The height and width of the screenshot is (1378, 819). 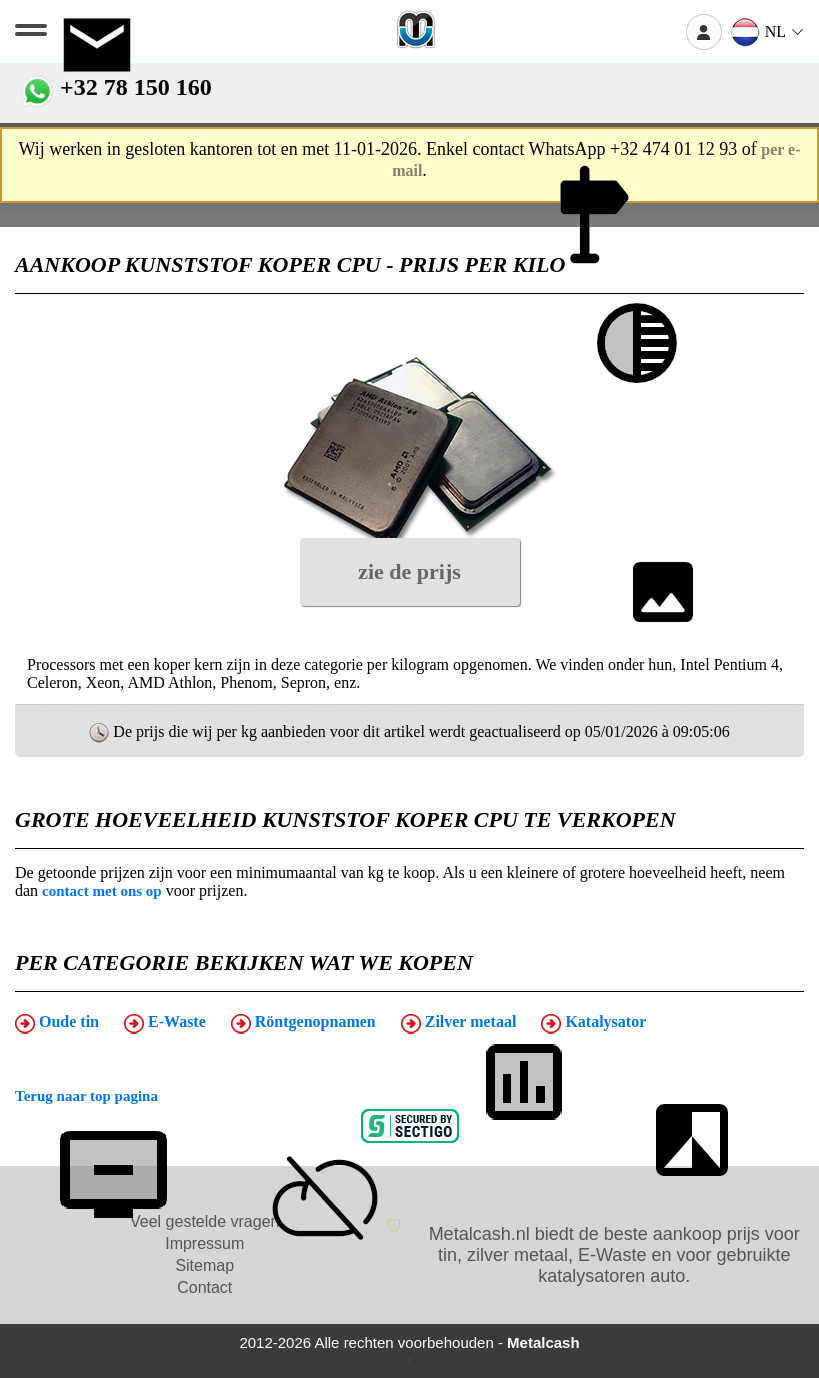 What do you see at coordinates (97, 45) in the screenshot?
I see `open your email inbox` at bounding box center [97, 45].